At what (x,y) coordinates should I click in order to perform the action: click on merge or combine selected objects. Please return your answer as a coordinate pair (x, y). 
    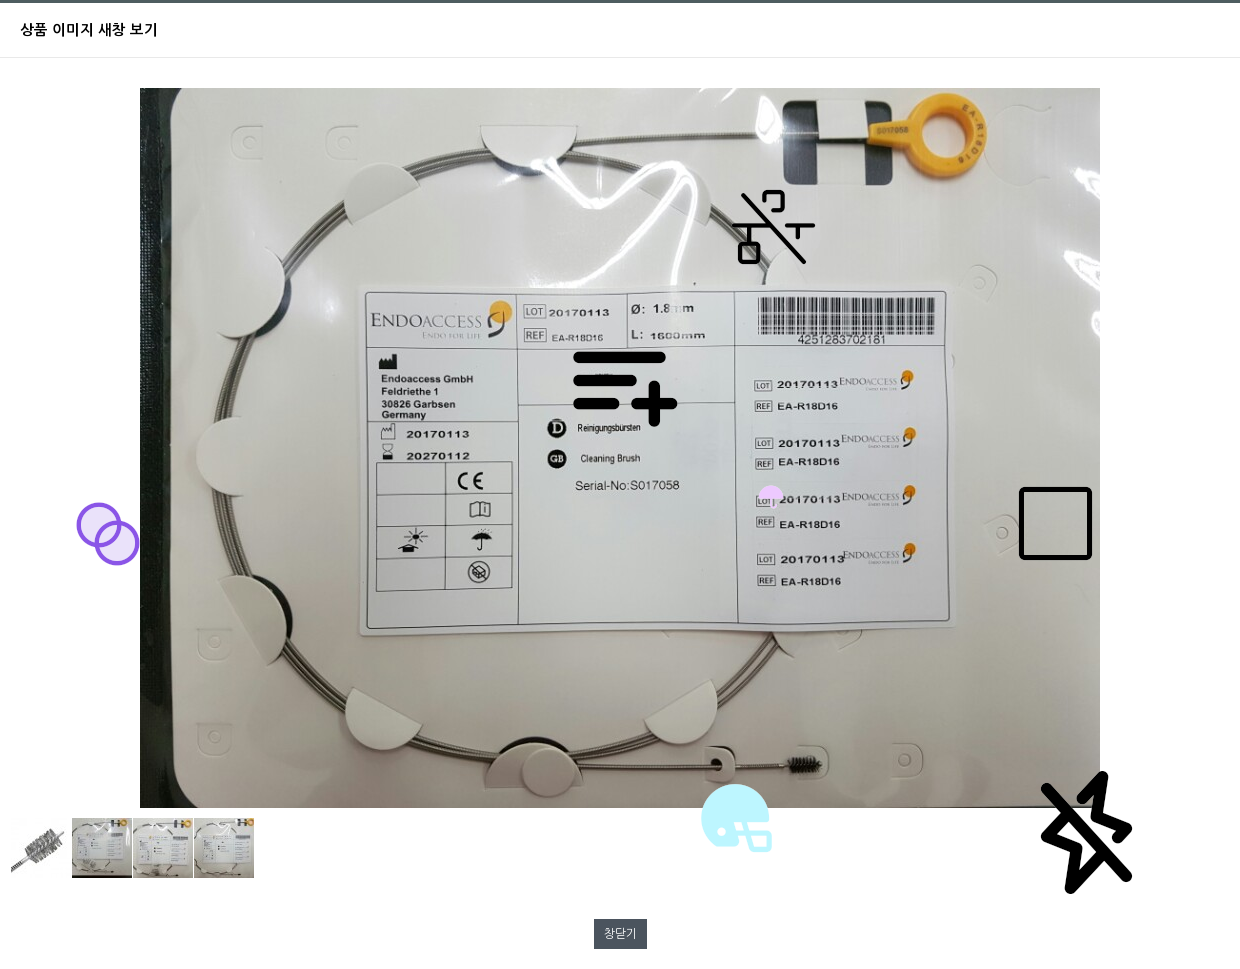
    Looking at the image, I should click on (108, 534).